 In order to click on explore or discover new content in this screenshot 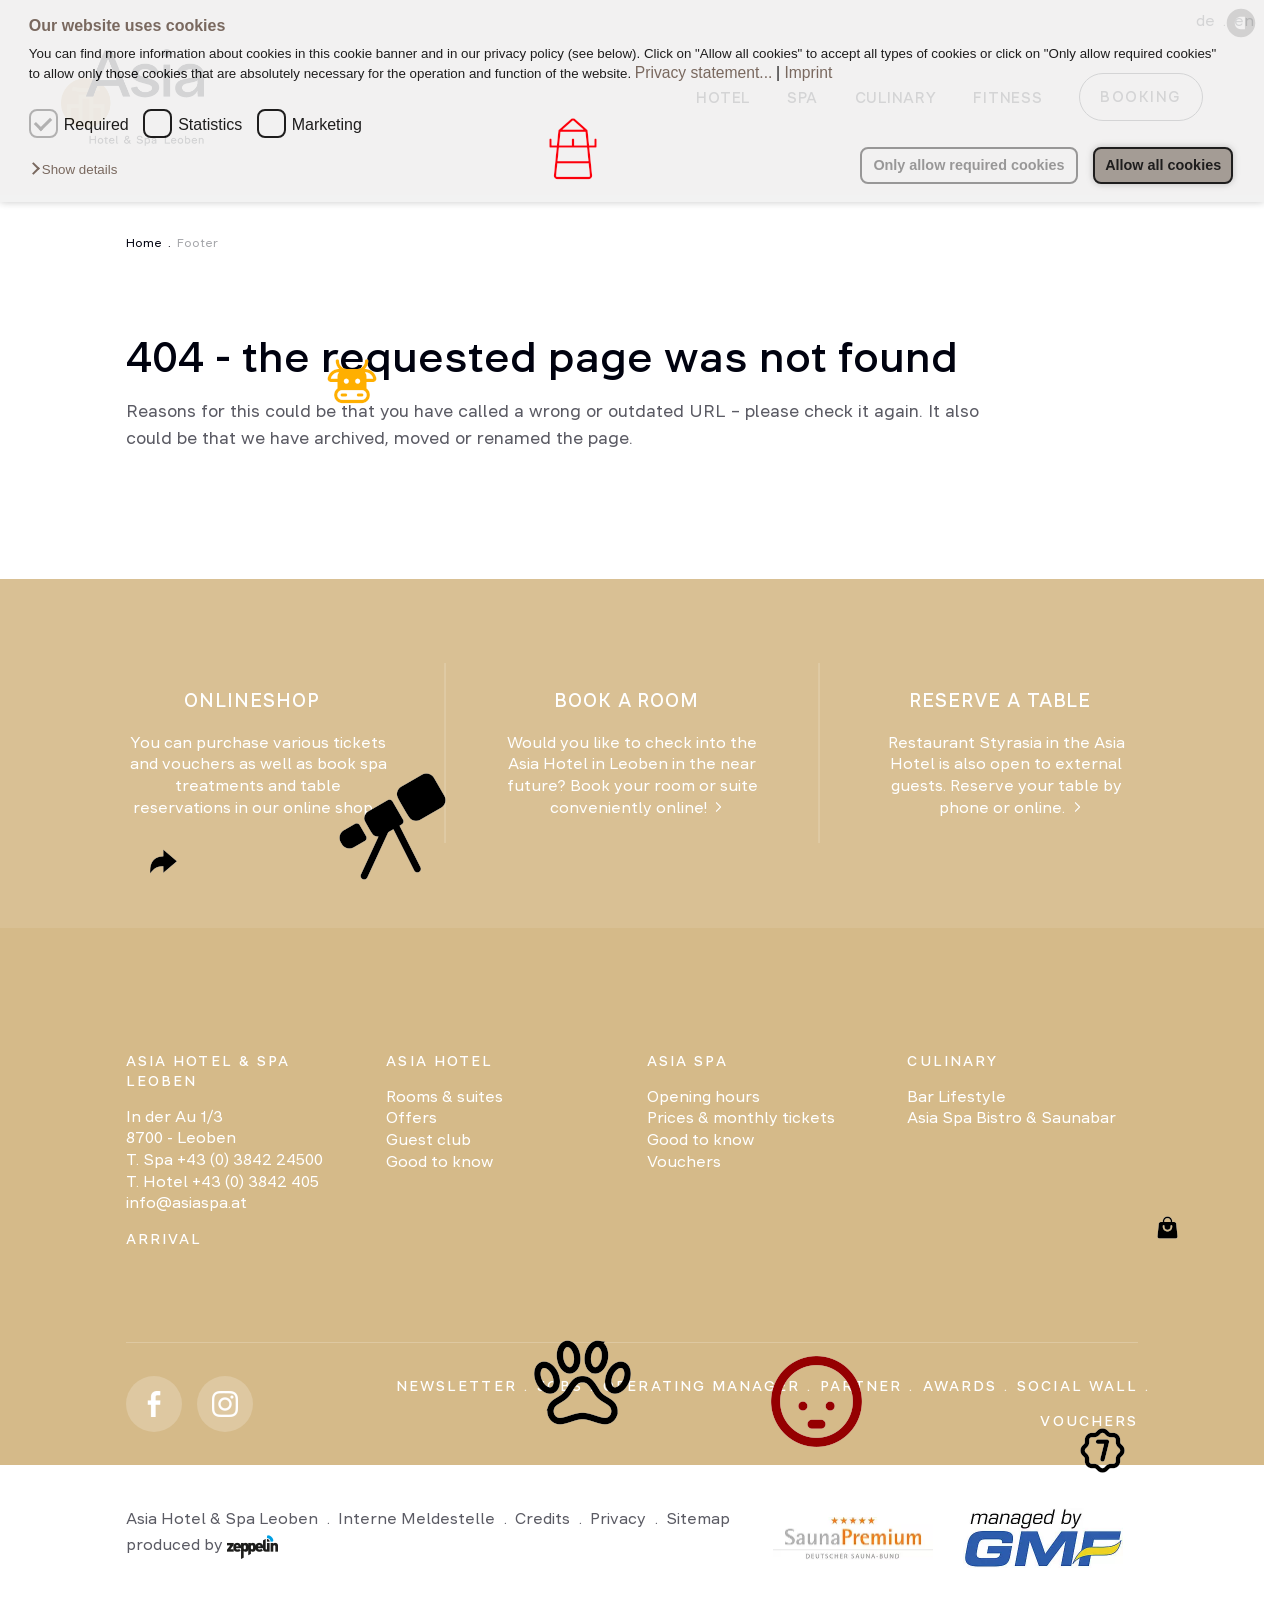, I will do `click(392, 826)`.